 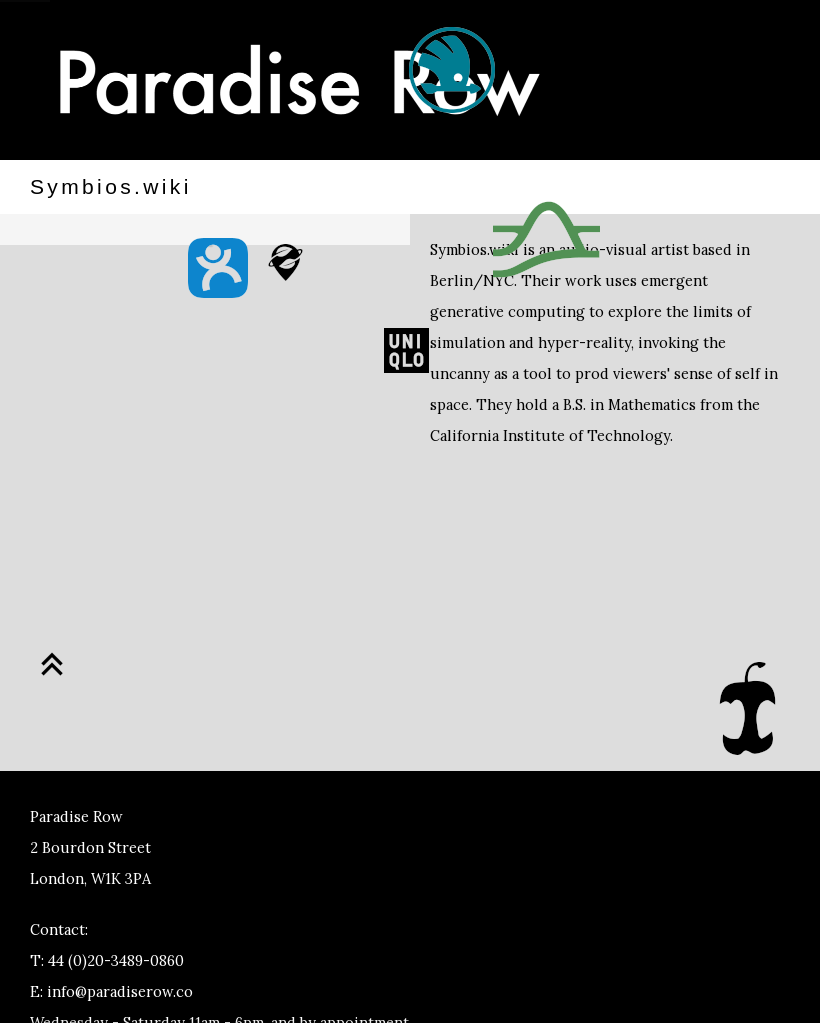 I want to click on open the Dianping app, so click(x=218, y=268).